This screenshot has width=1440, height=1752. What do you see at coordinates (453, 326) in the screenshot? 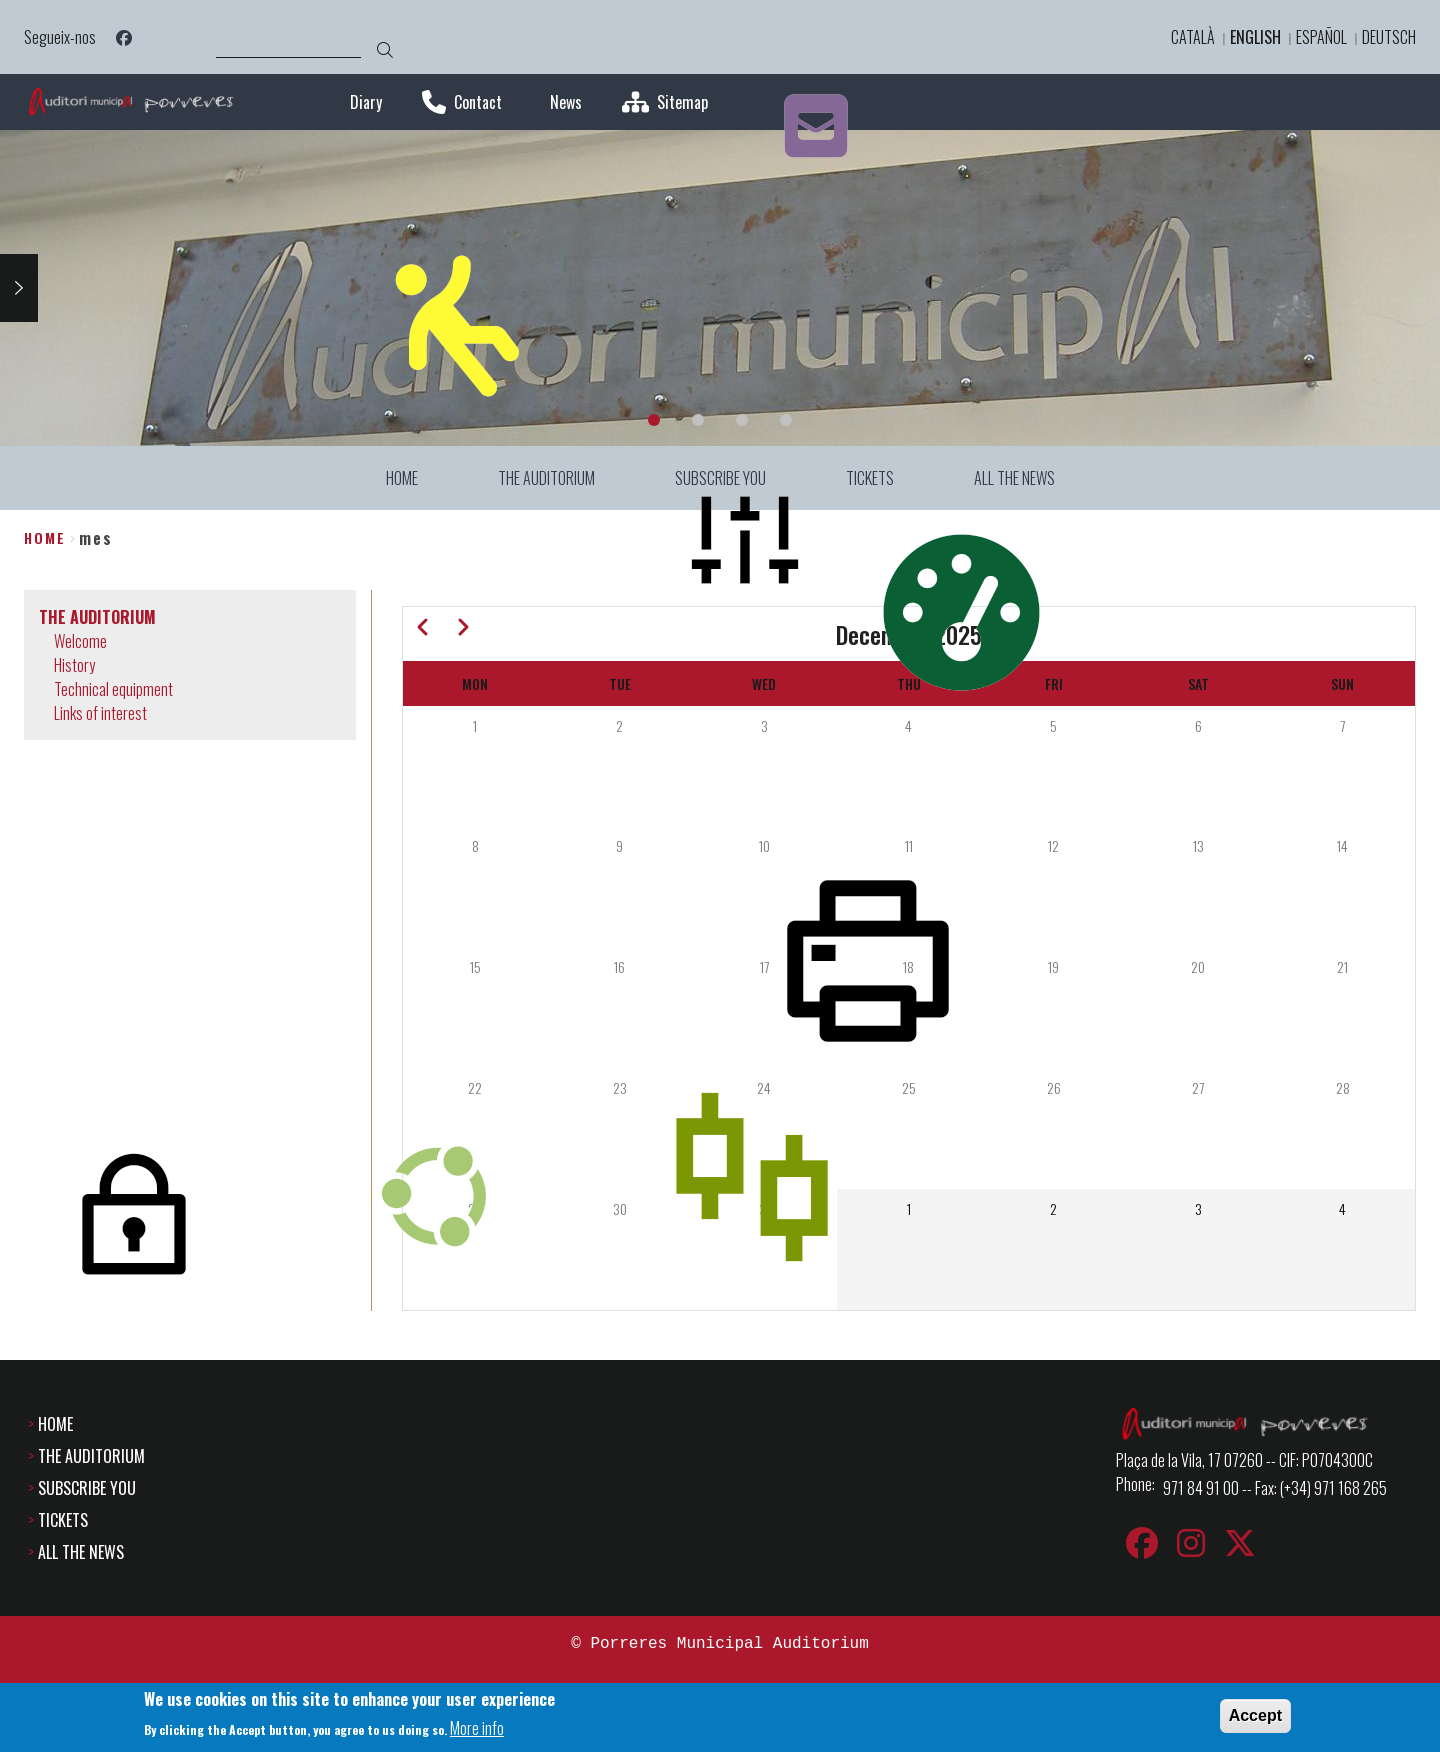
I see `indicates a slip or fall hazard warning` at bounding box center [453, 326].